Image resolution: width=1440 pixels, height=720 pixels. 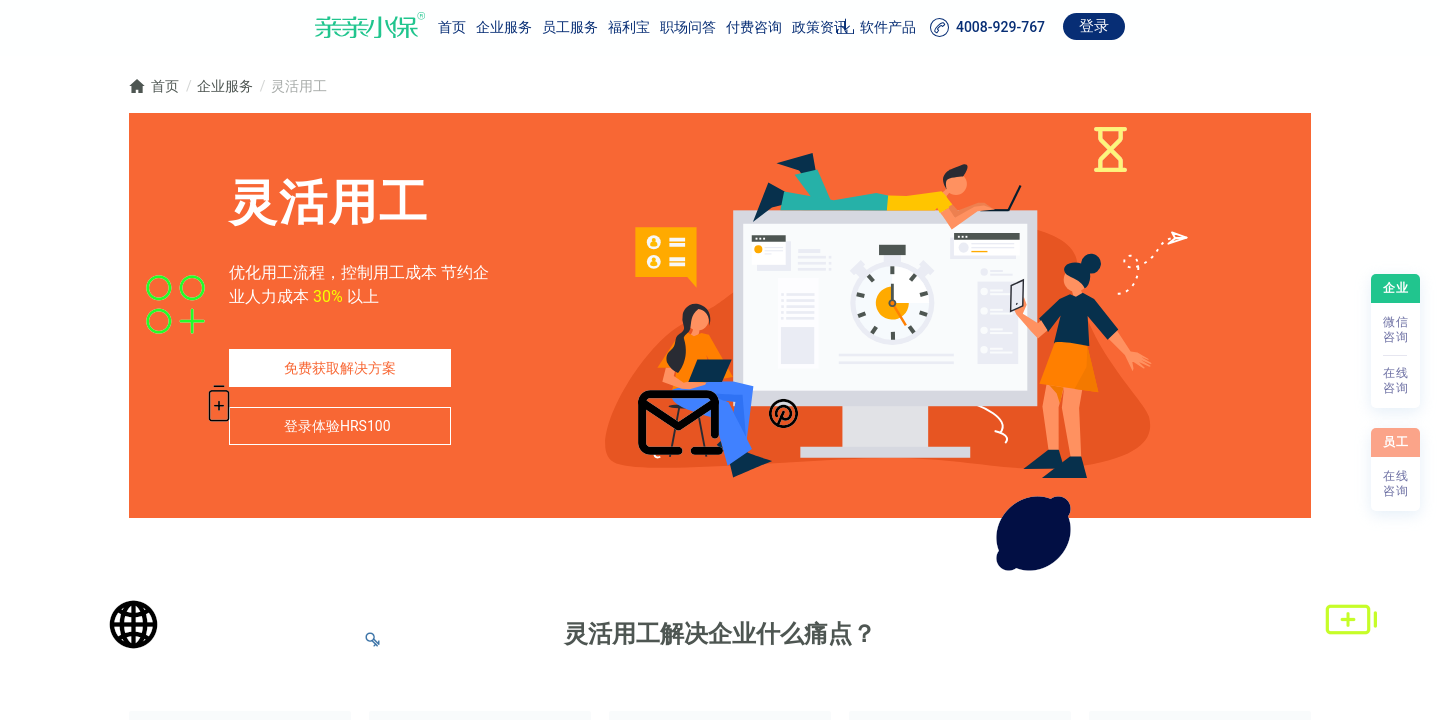 I want to click on indicates citrus or lemon flavor, so click(x=1033, y=533).